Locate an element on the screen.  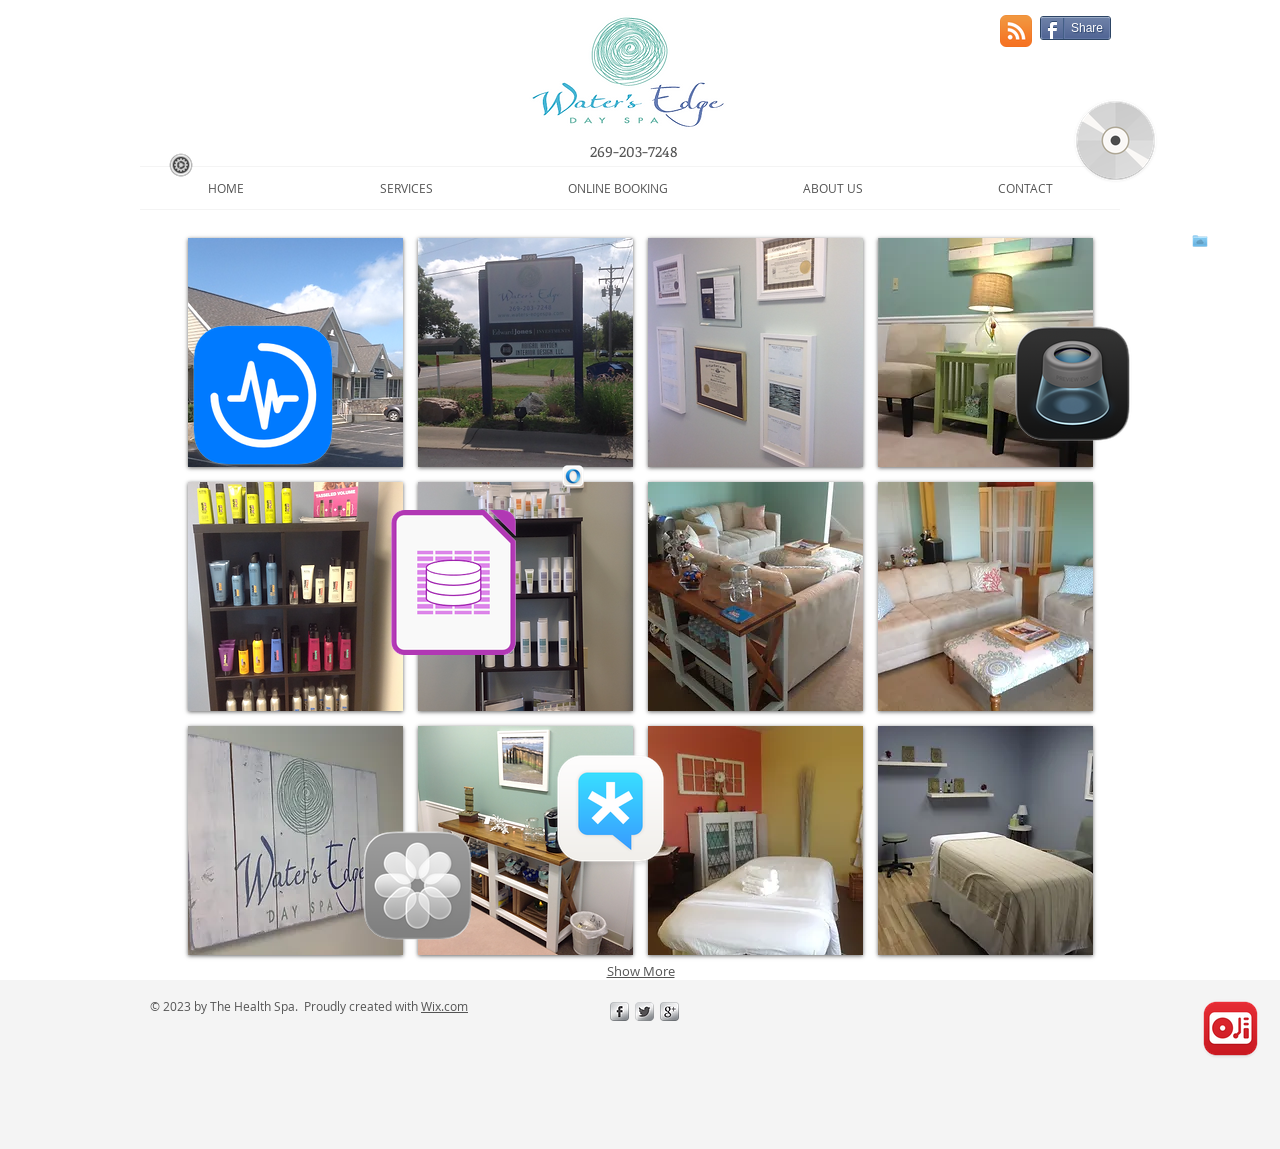
open monophony music player app is located at coordinates (1230, 1028).